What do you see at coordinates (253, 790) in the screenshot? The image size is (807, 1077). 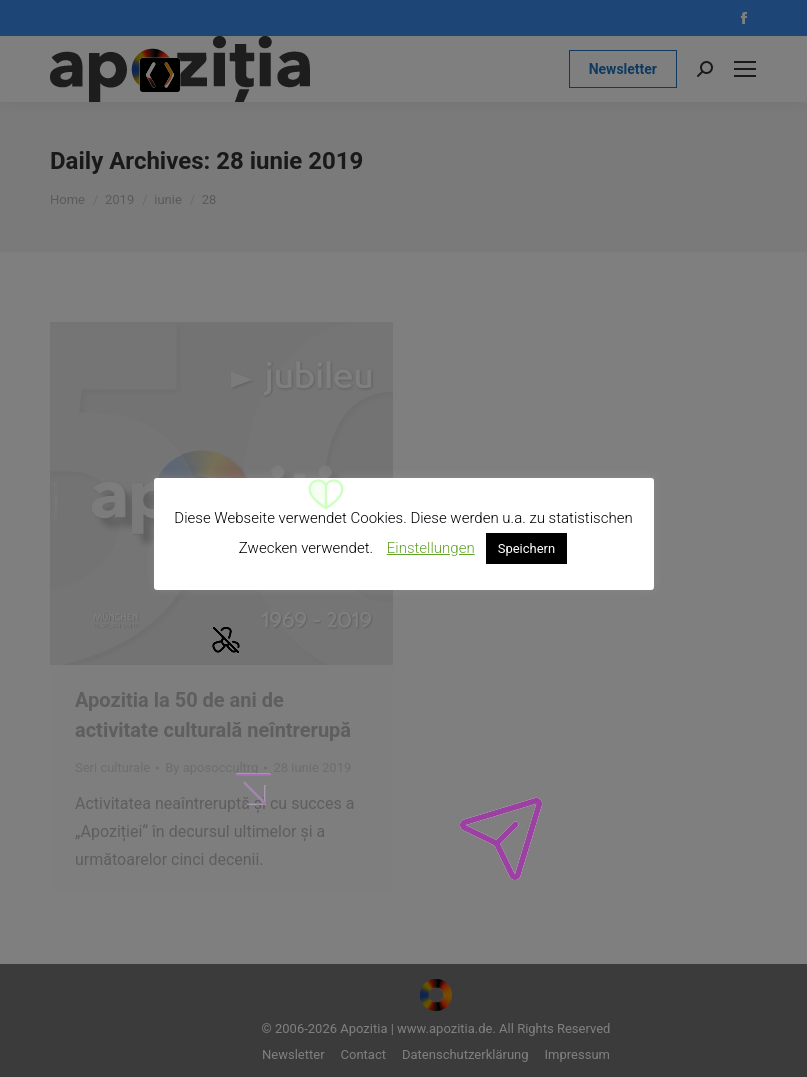 I see `move item to bottom-right corner` at bounding box center [253, 790].